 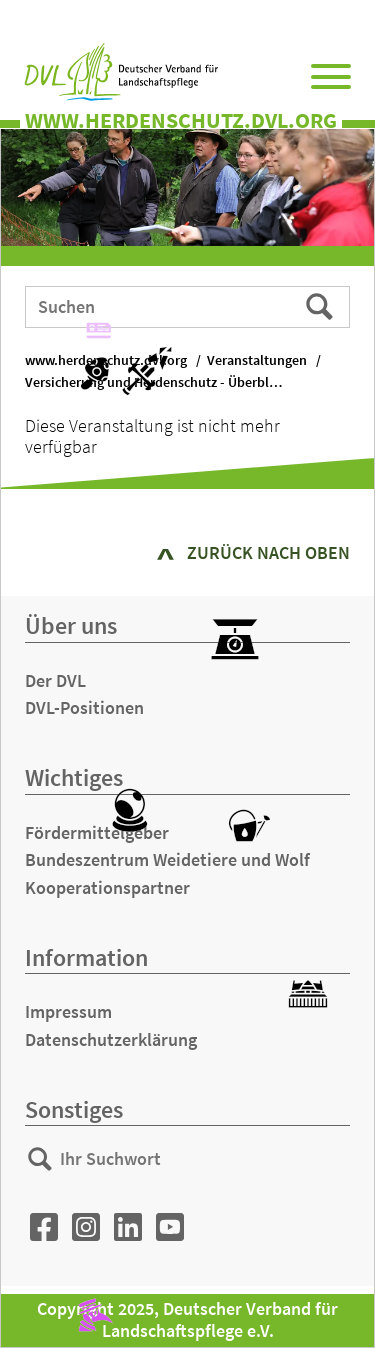 I want to click on indicates a broken or destroyed weapon, so click(x=146, y=371).